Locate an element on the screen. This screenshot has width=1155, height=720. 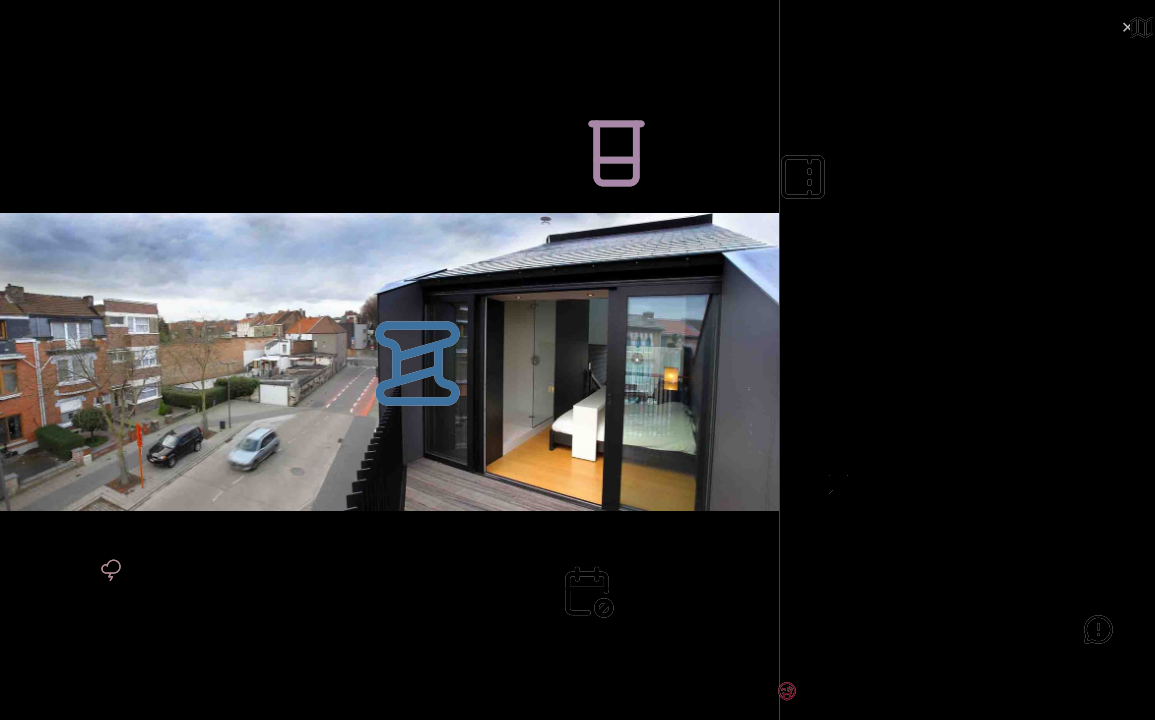
toggle optional right sidebar panel is located at coordinates (803, 177).